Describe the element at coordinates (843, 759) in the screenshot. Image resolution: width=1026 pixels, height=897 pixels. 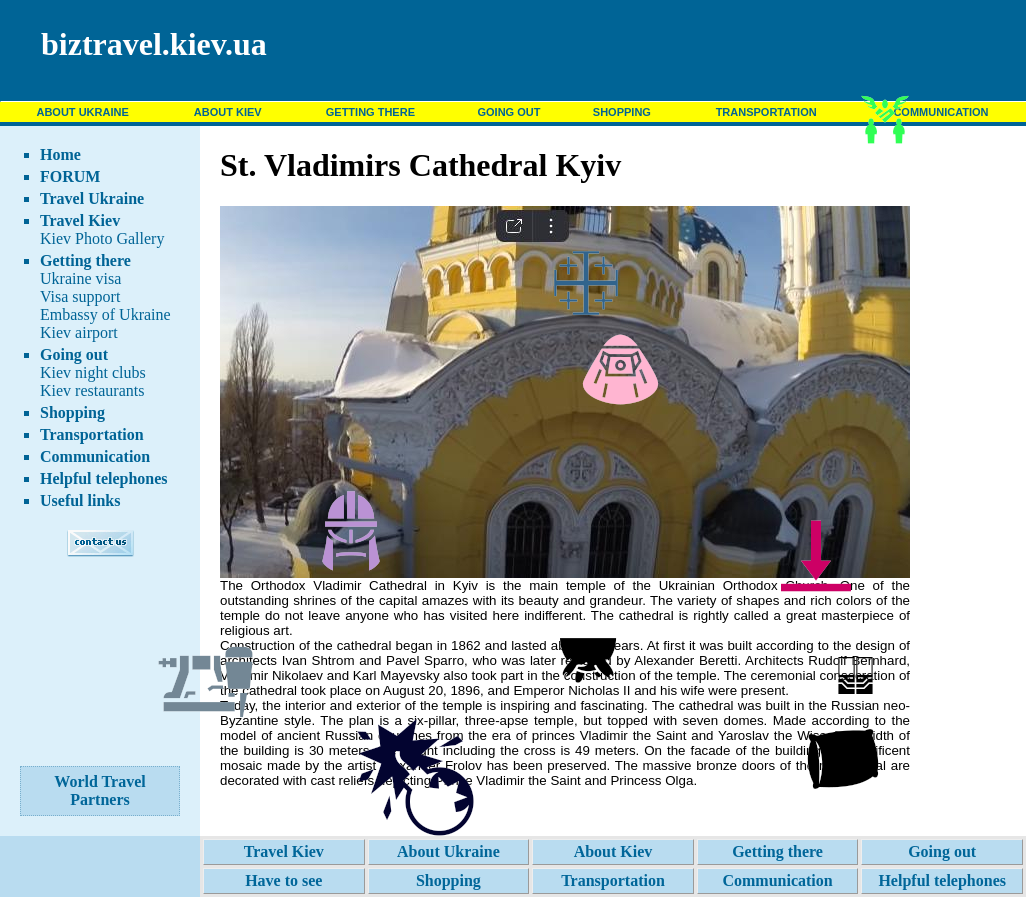
I see `indicates sleep mode or rest state` at that location.